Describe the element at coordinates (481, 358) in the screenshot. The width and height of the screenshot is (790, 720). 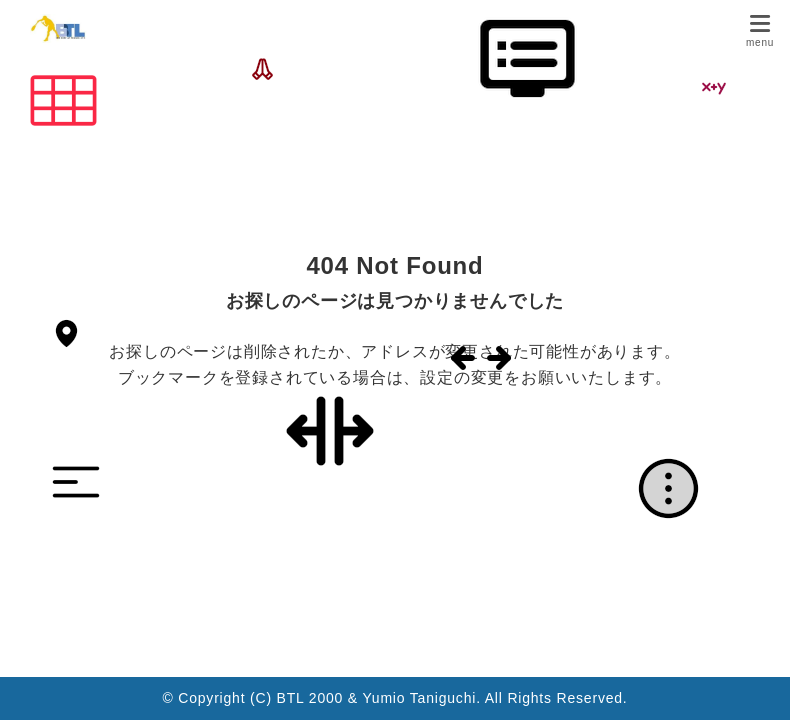
I see `adjust horizontal position or spacing` at that location.